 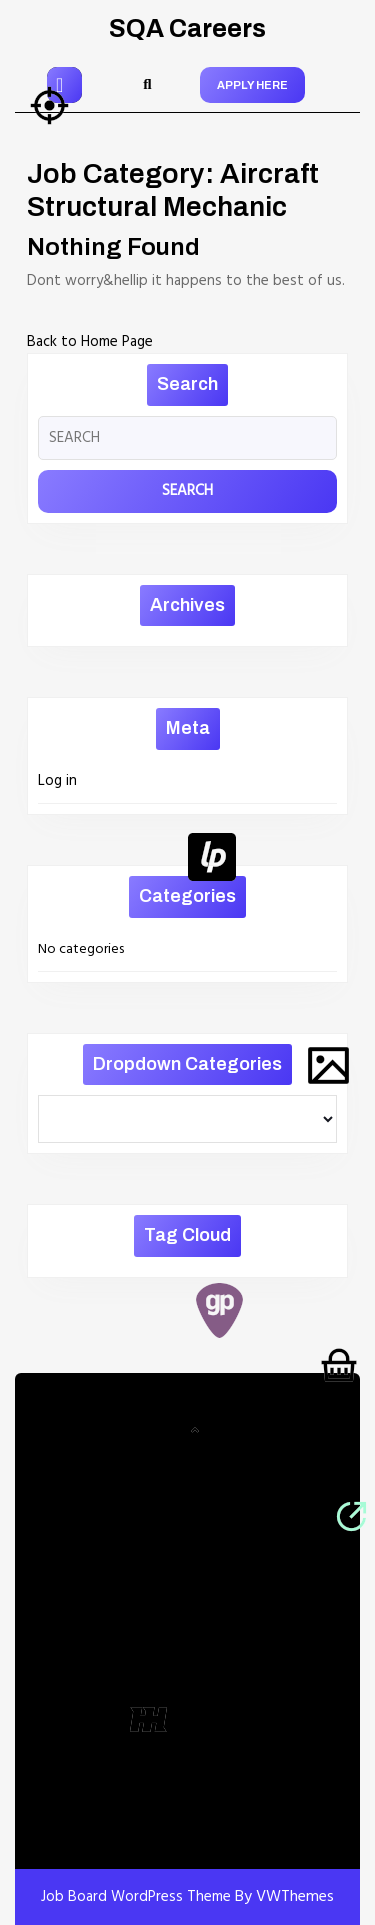 I want to click on view your shopping basket, so click(x=339, y=1366).